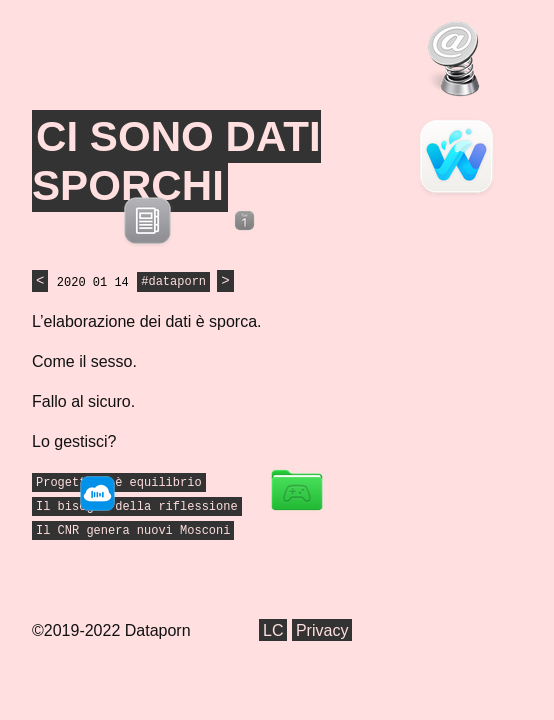 The height and width of the screenshot is (720, 554). What do you see at coordinates (97, 493) in the screenshot?
I see `open qcm cloud music streaming app` at bounding box center [97, 493].